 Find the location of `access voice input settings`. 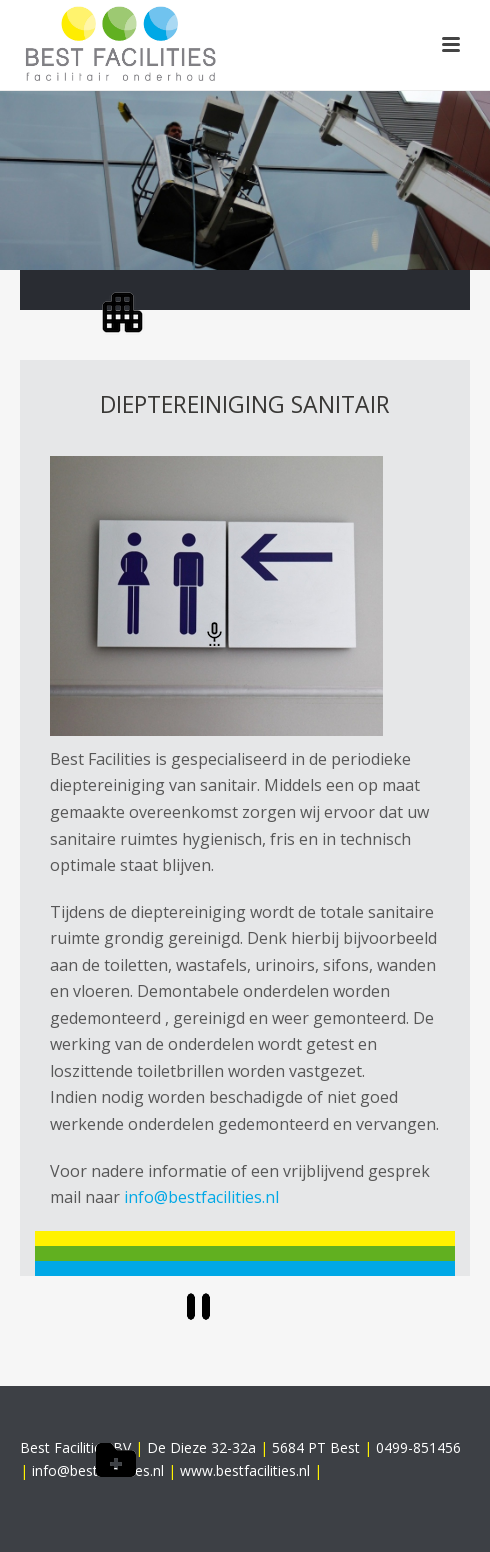

access voice input settings is located at coordinates (214, 633).